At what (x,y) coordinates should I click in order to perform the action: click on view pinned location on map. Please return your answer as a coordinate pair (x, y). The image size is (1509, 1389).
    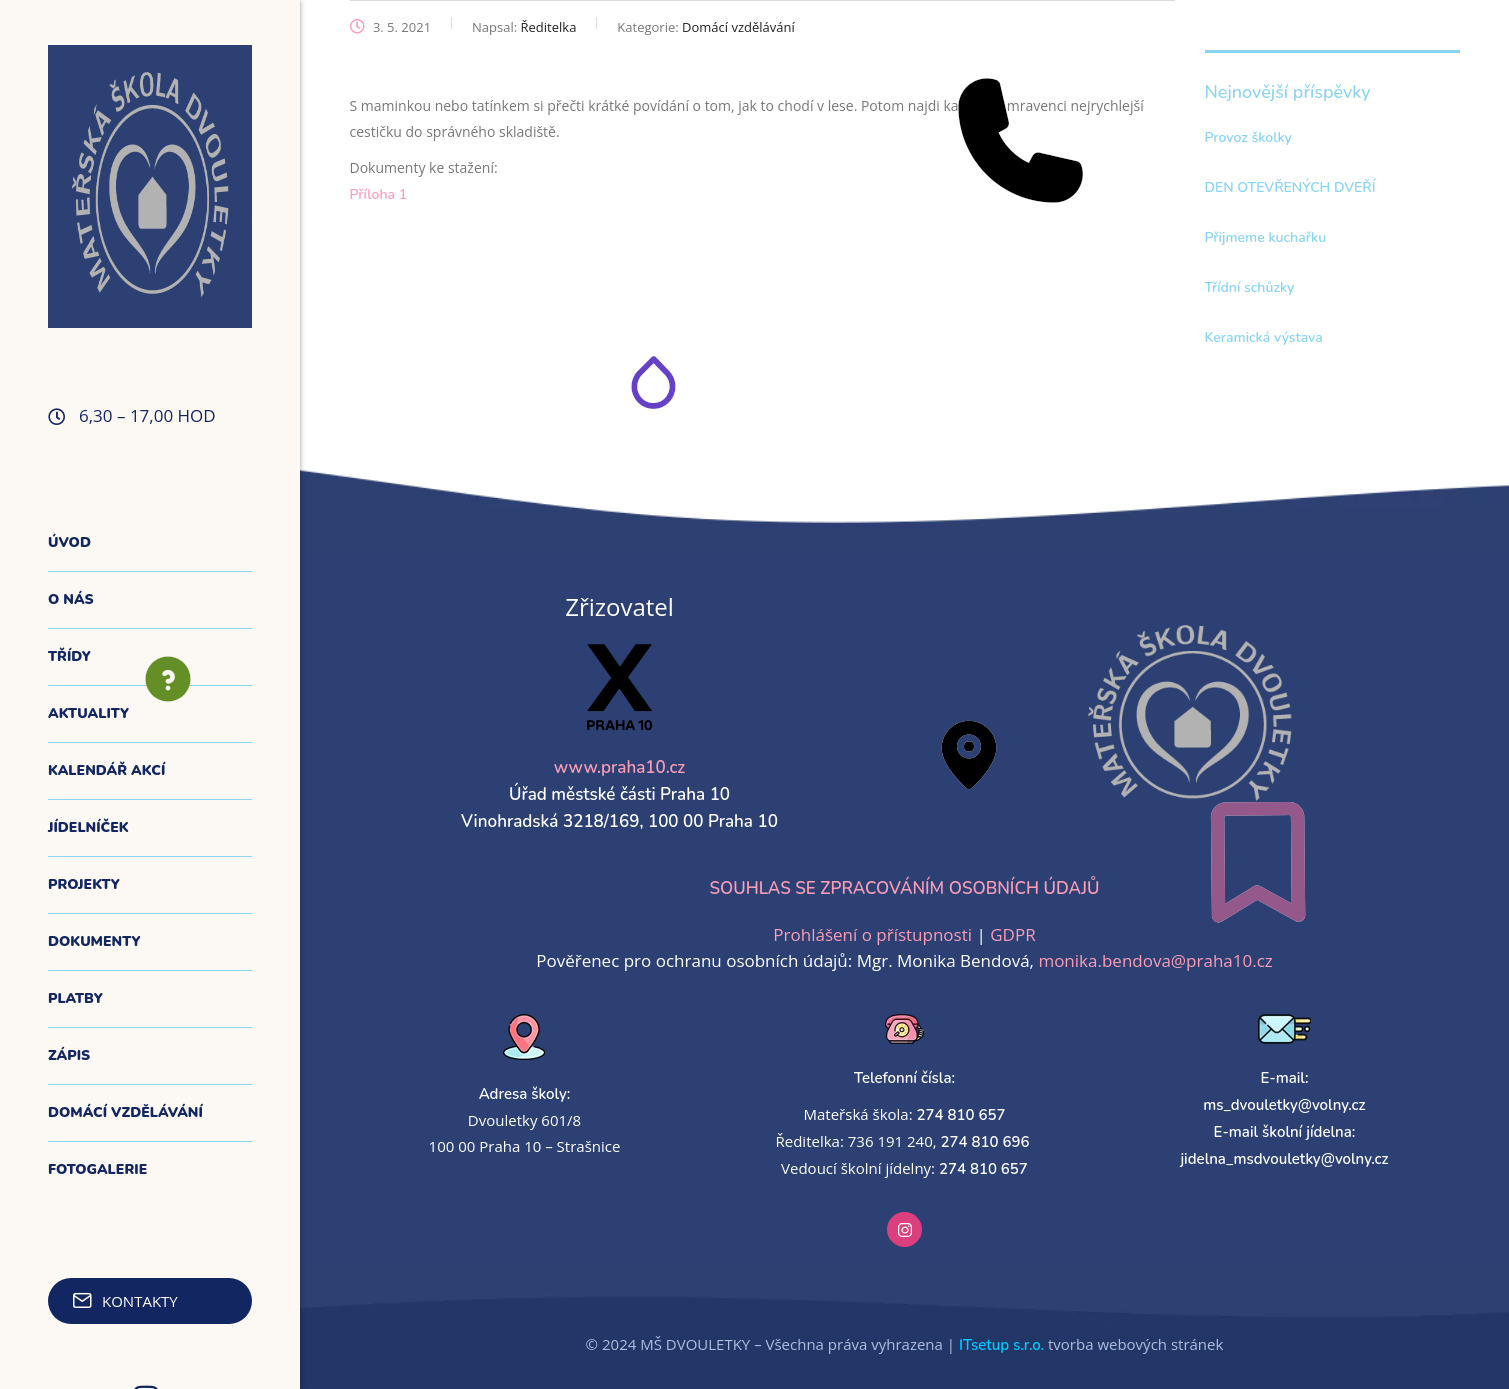
    Looking at the image, I should click on (969, 755).